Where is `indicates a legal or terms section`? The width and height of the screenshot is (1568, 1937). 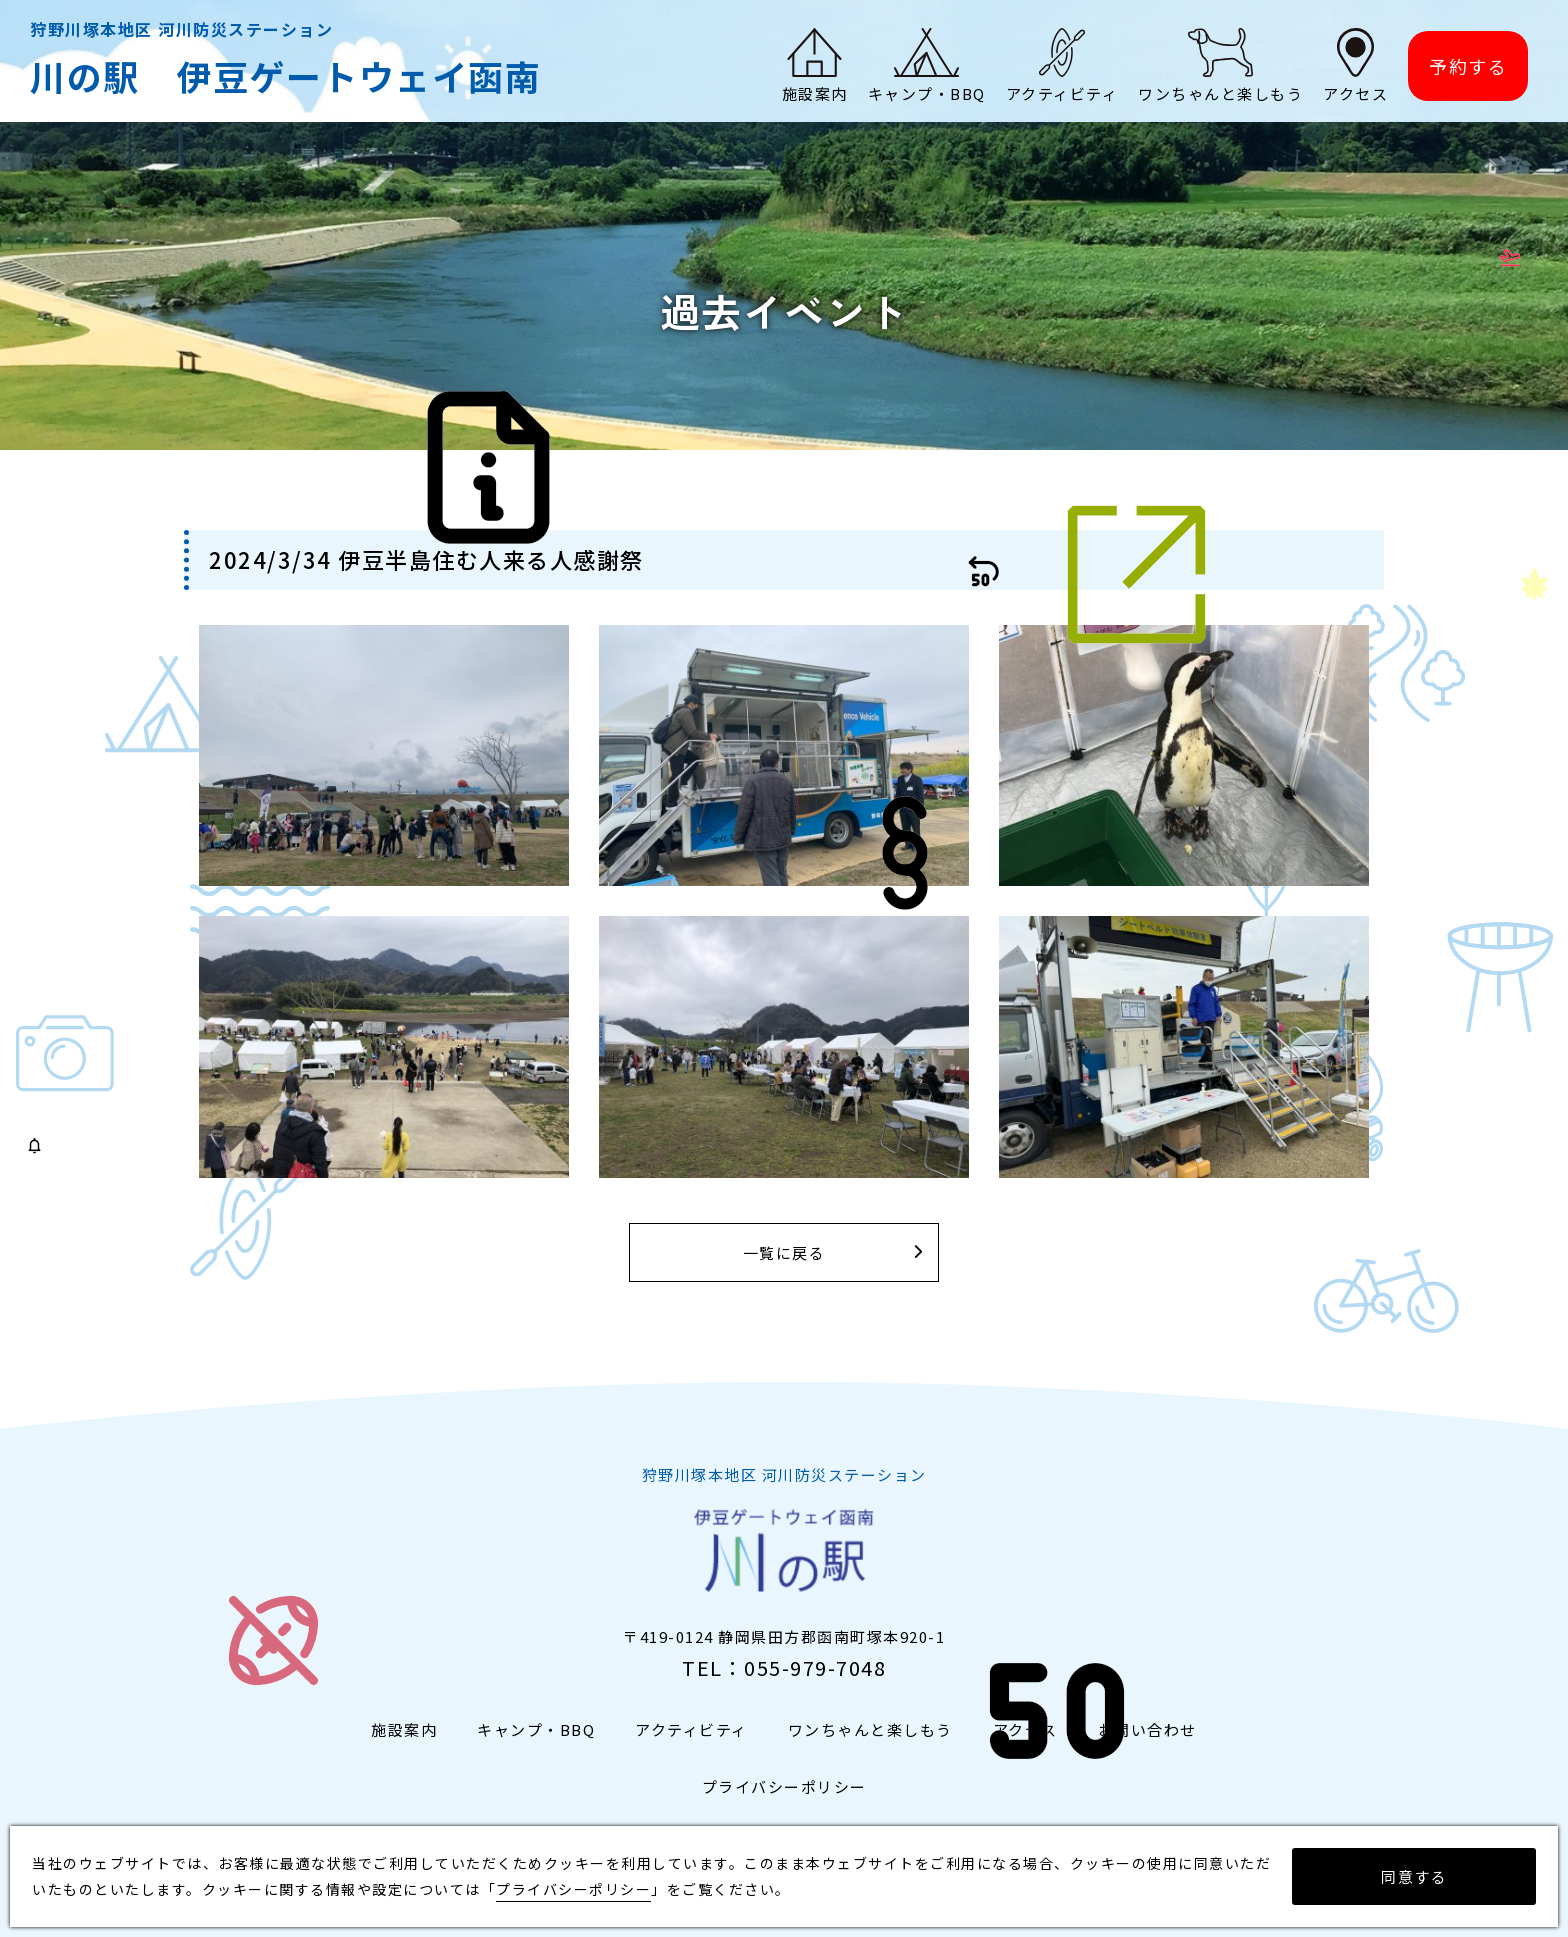 indicates a legal or terms section is located at coordinates (905, 853).